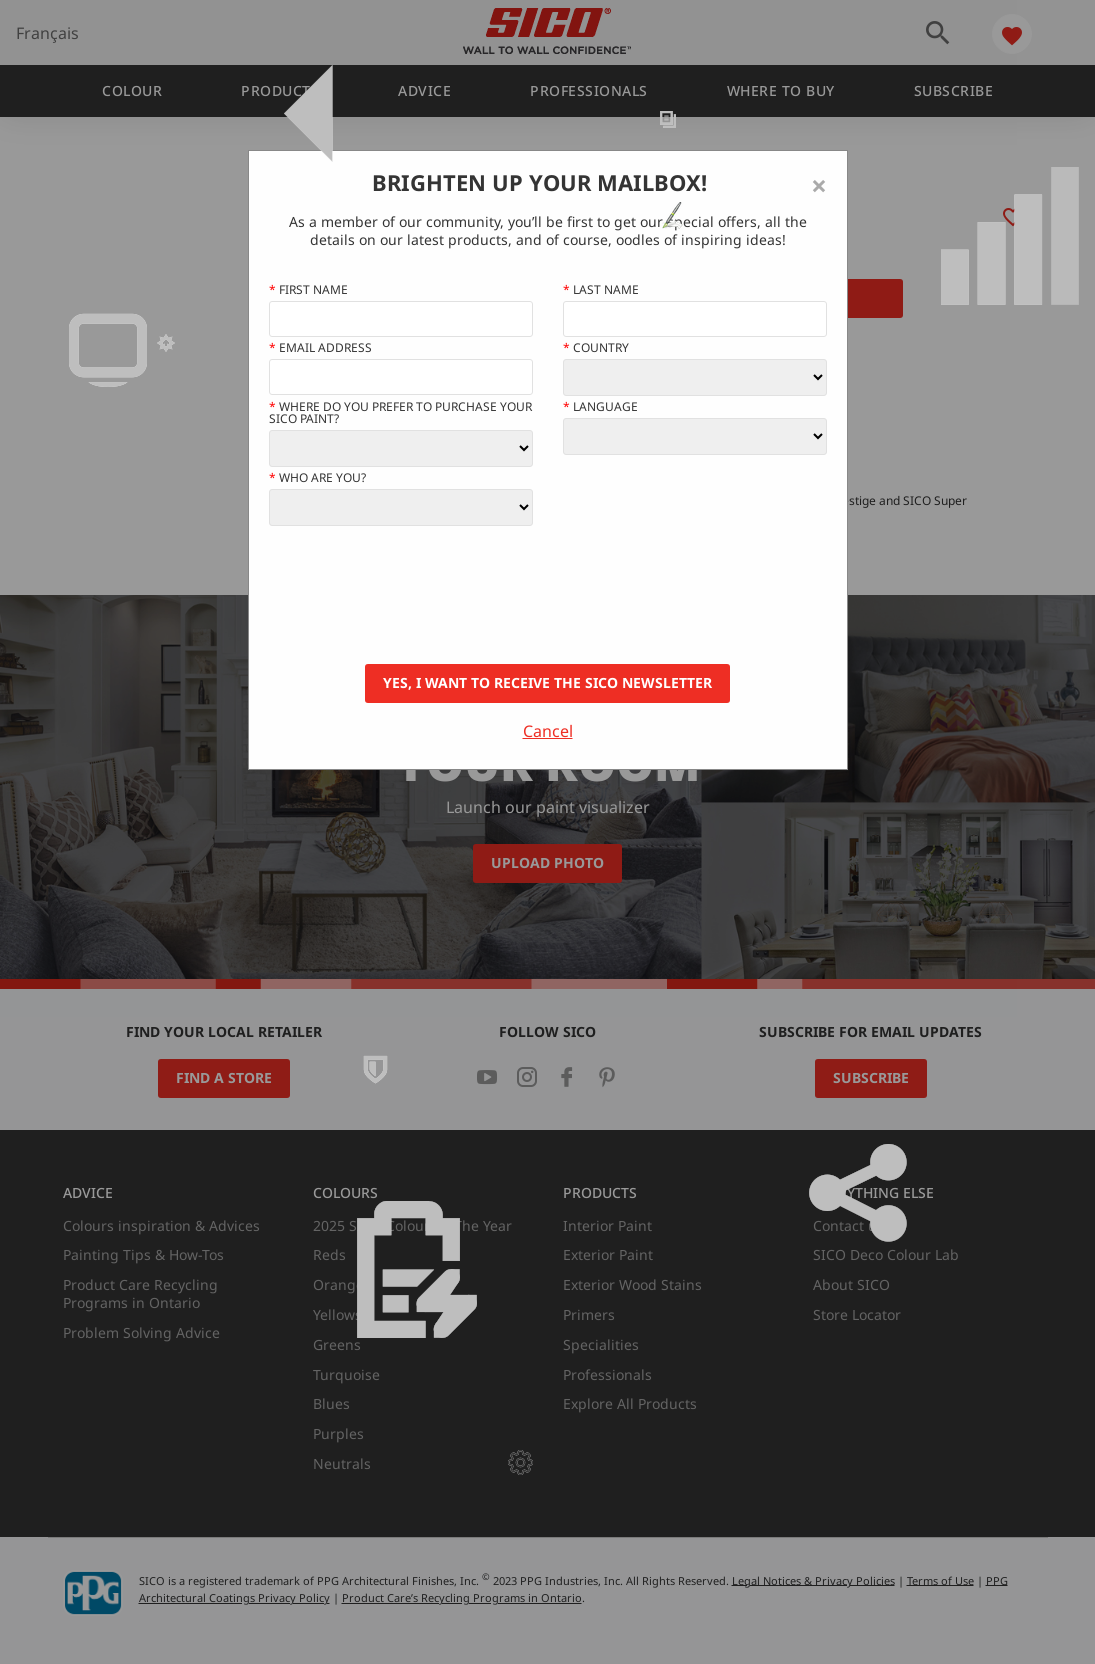 This screenshot has width=1095, height=1664. Describe the element at coordinates (408, 1269) in the screenshot. I see `battery is charging with good charge level` at that location.